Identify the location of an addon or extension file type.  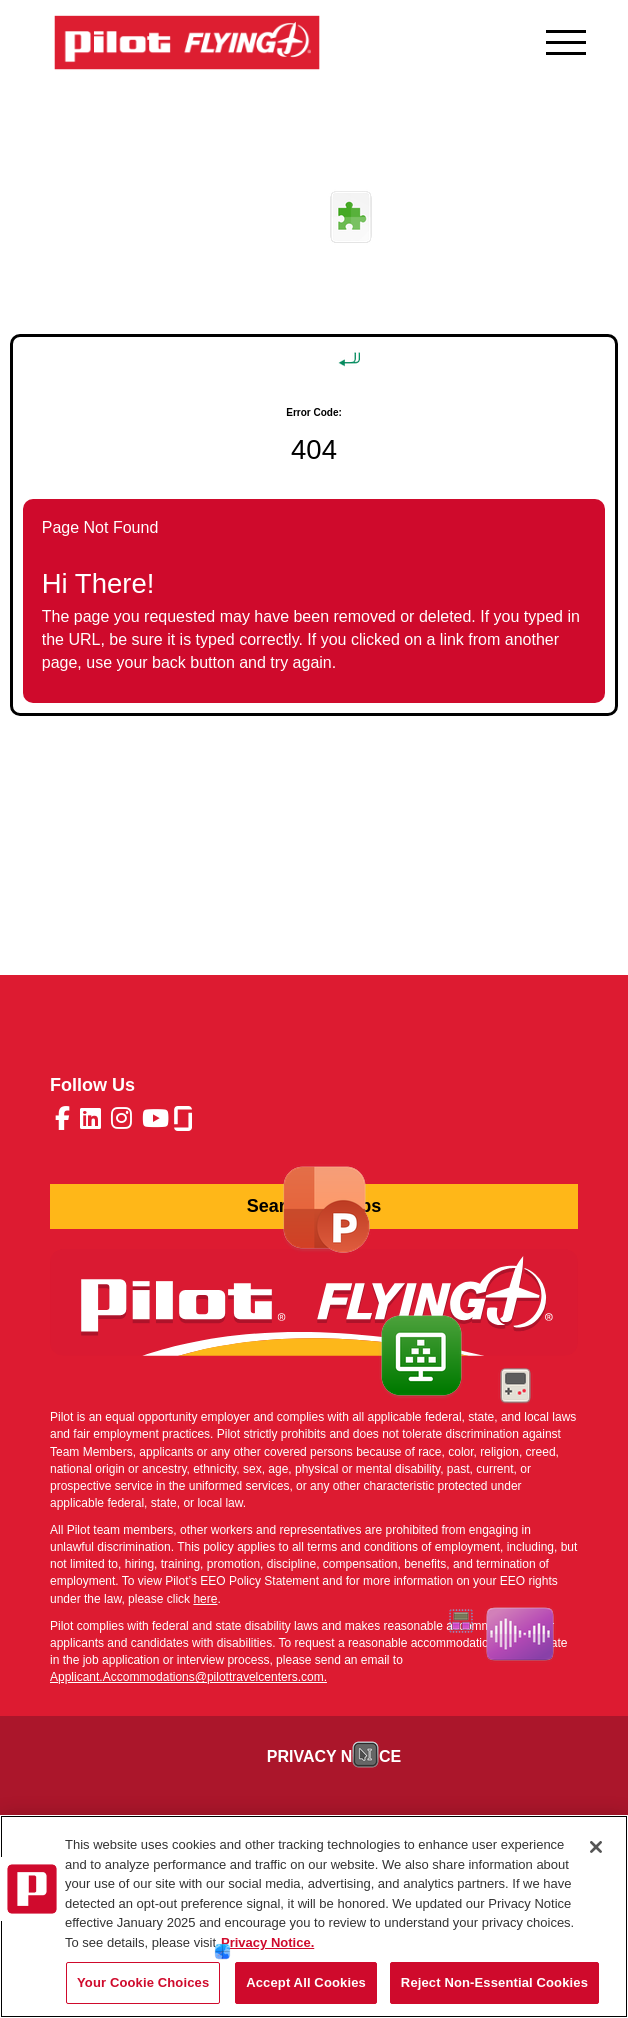
(351, 217).